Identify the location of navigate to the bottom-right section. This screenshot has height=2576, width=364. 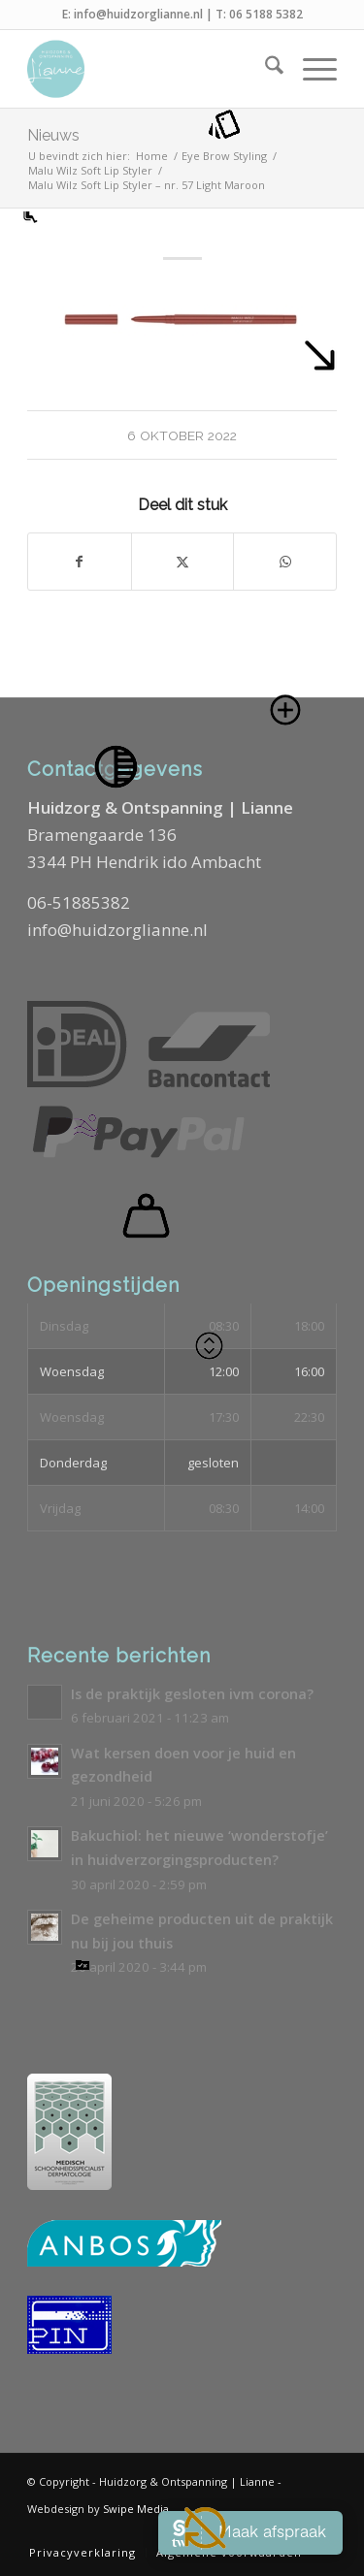
(320, 356).